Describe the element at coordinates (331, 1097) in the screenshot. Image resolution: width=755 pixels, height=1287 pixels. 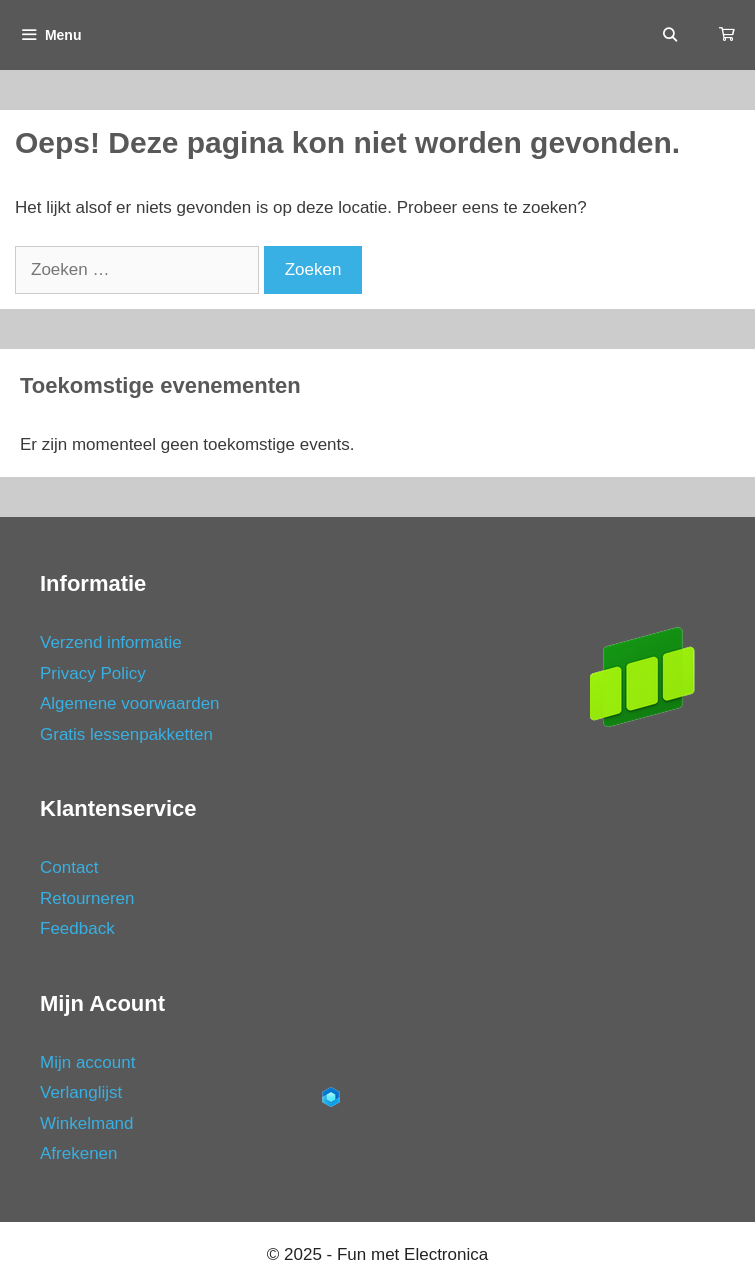
I see `open assist2 application` at that location.